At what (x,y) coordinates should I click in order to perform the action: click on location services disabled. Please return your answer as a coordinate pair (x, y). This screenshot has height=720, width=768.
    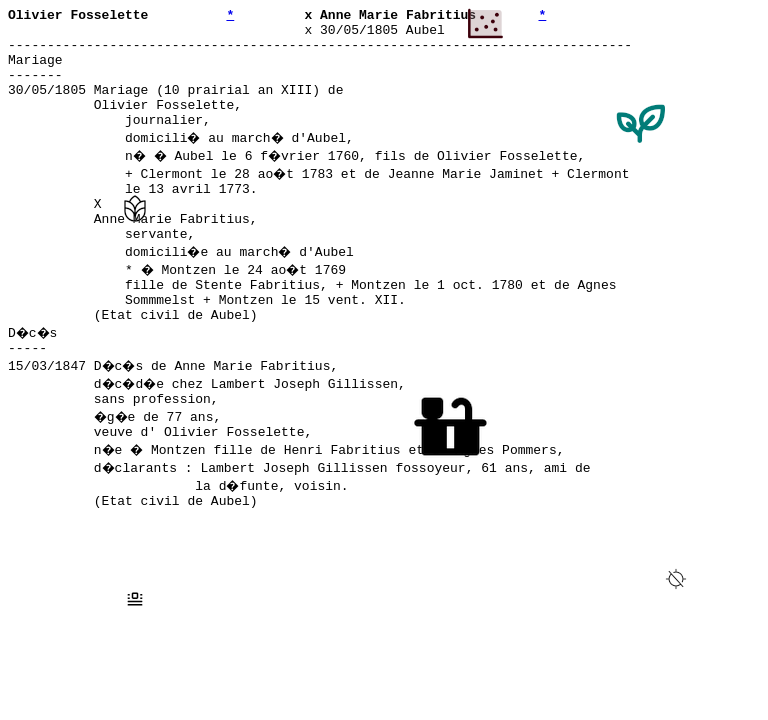
    Looking at the image, I should click on (676, 579).